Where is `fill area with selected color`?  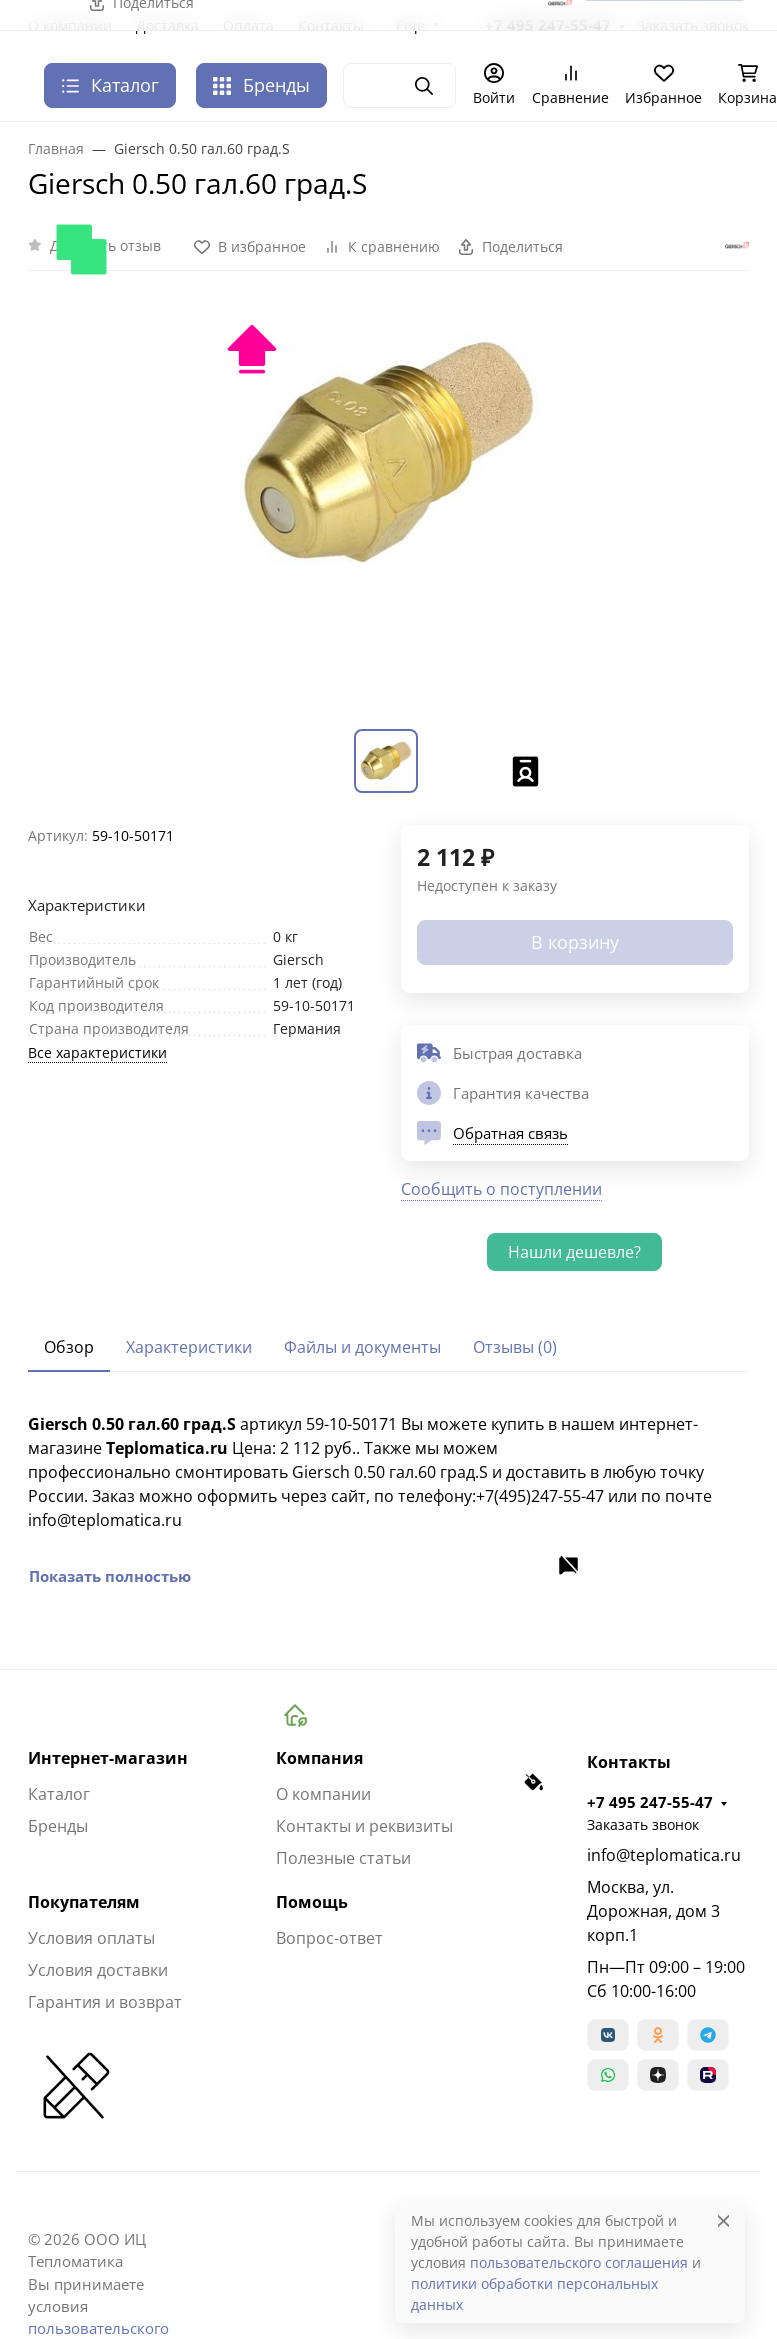 fill area with selected color is located at coordinates (533, 1782).